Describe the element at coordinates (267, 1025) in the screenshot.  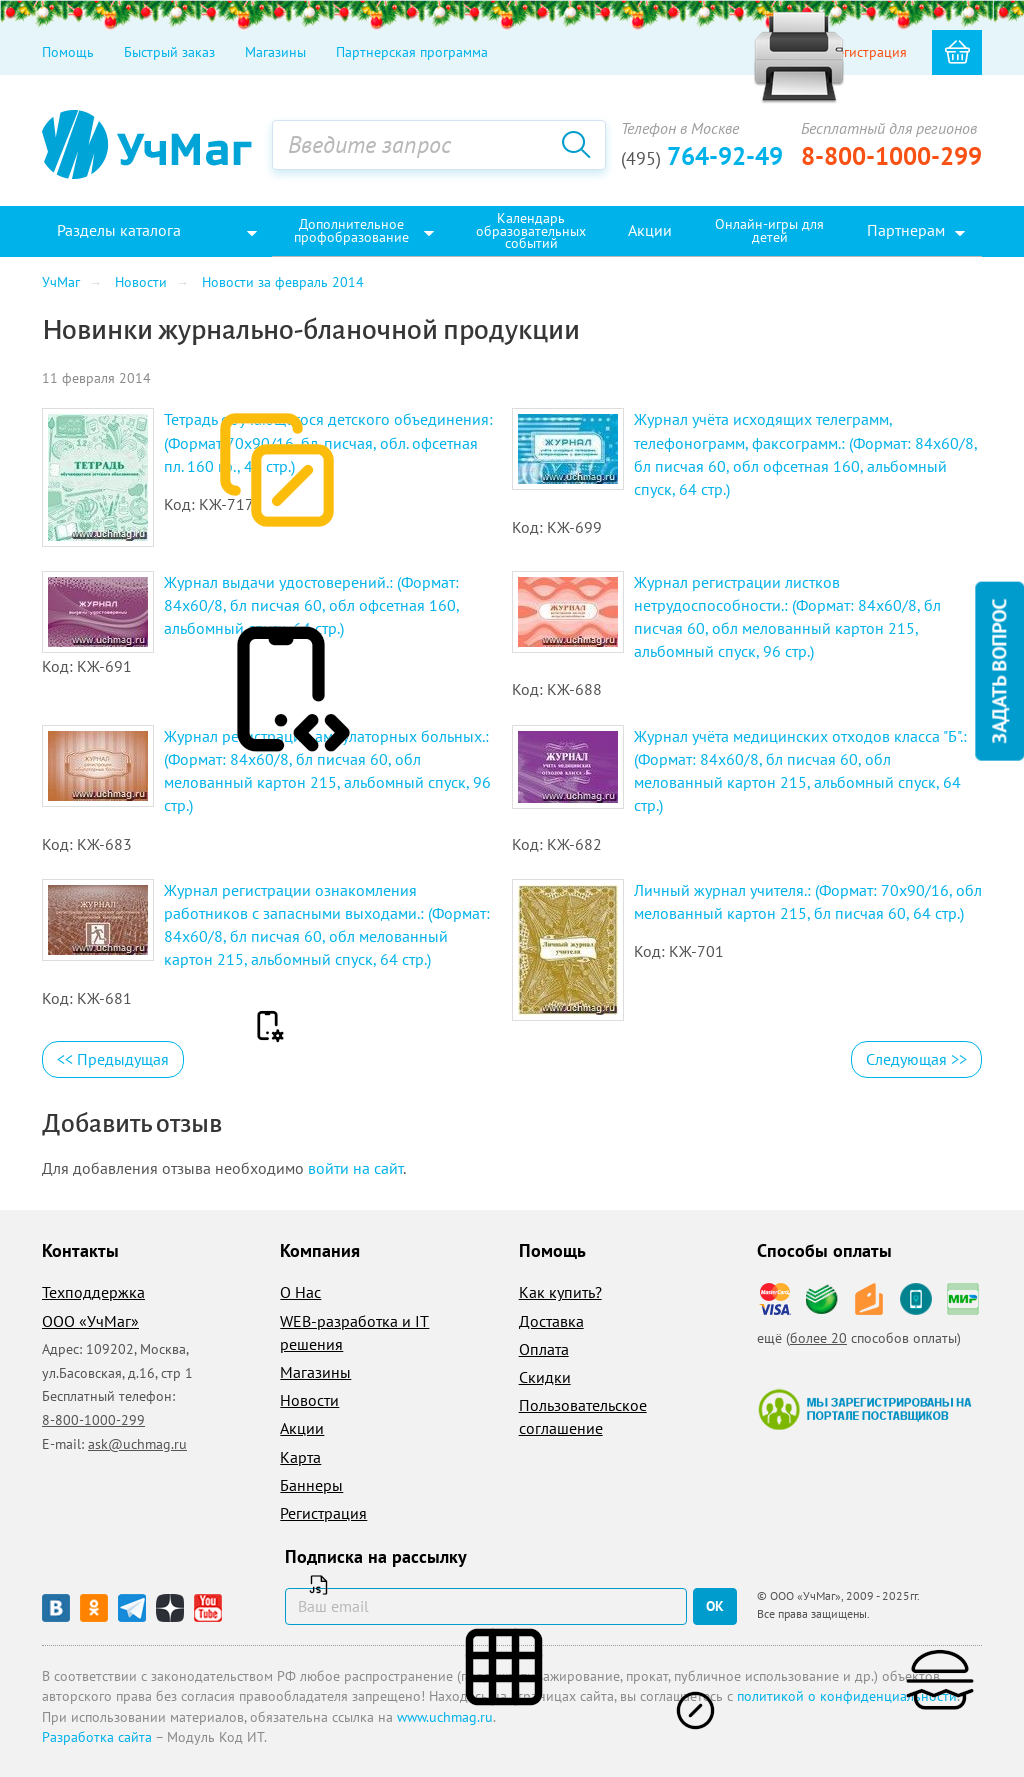
I see `access mobile device settings` at that location.